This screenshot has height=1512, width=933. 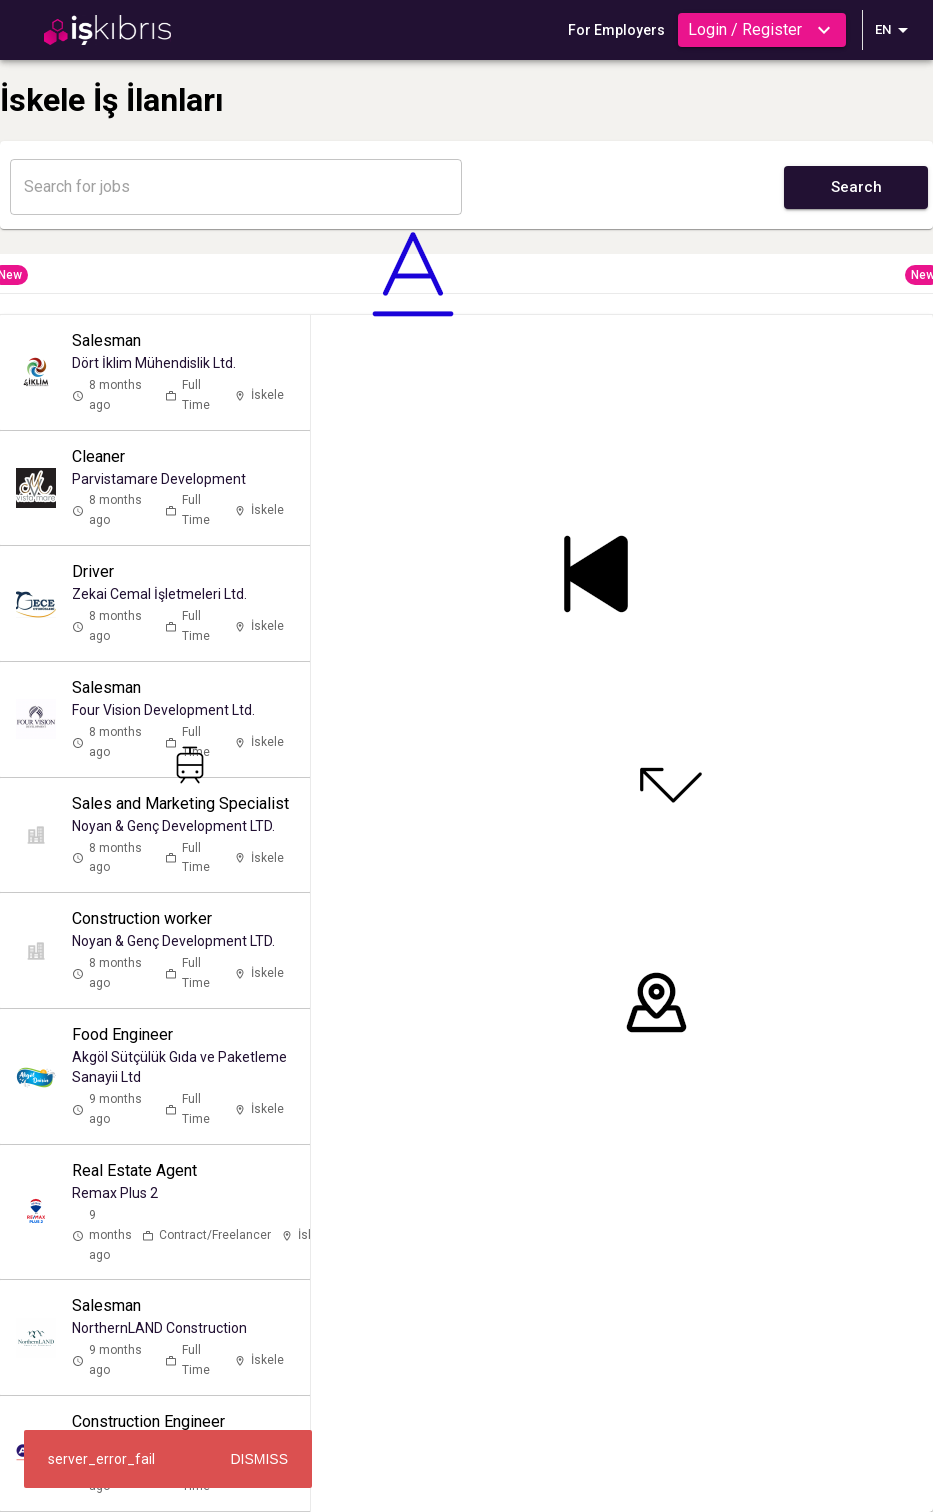 I want to click on go back or return to previous screen, so click(x=671, y=783).